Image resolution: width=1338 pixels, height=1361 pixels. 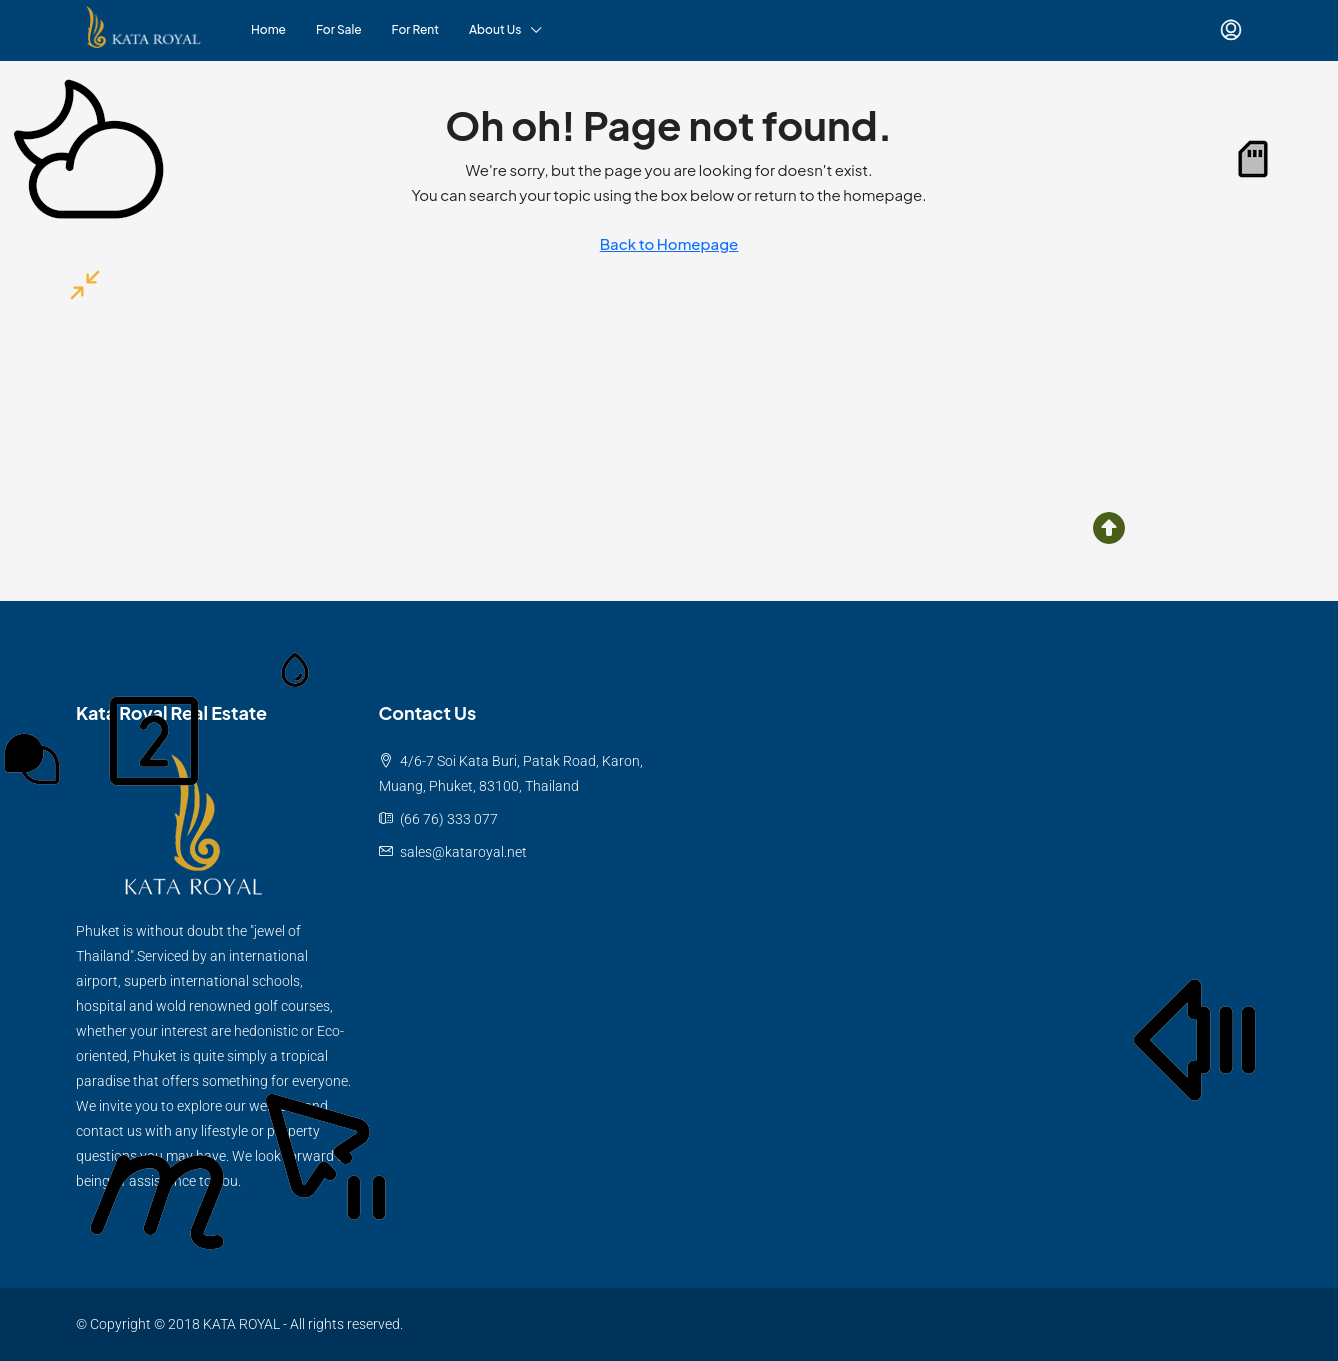 I want to click on pause cursor tracking or pointer activity, so click(x=322, y=1150).